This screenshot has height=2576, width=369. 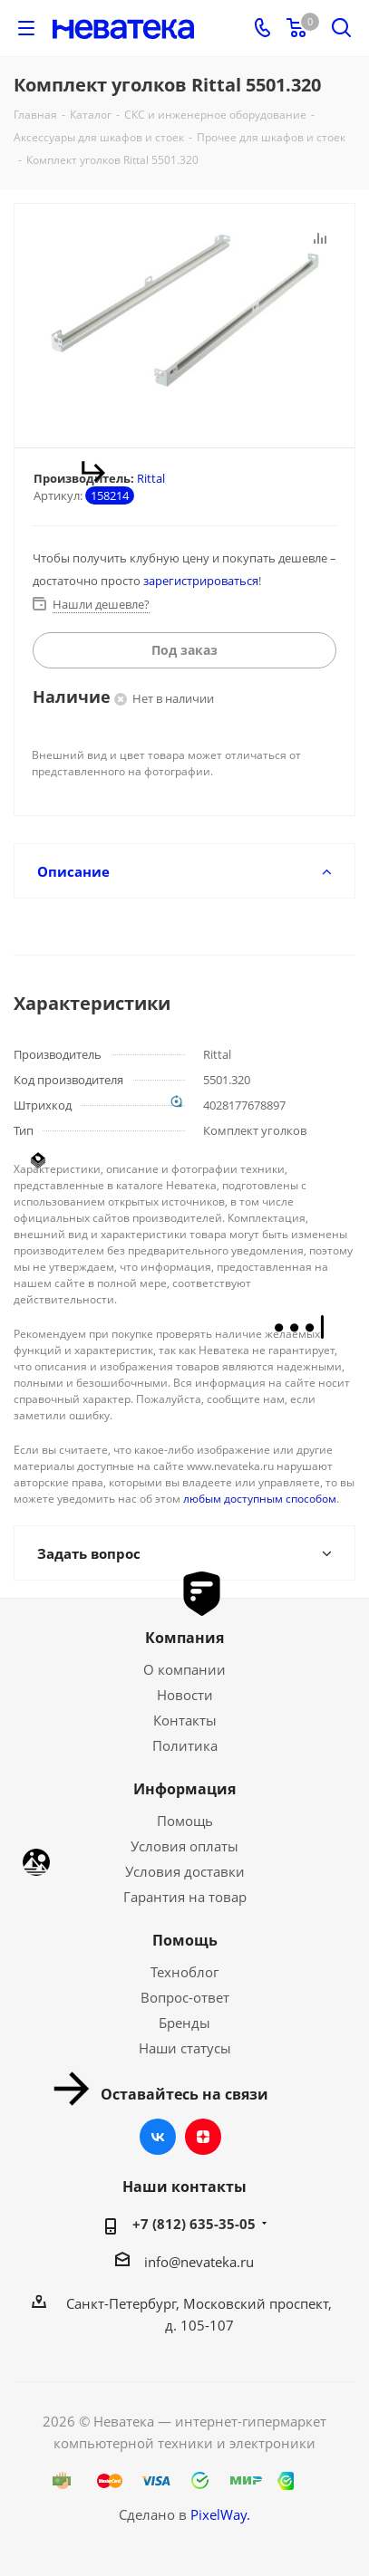 What do you see at coordinates (92, 471) in the screenshot?
I see `reply to a message or comment` at bounding box center [92, 471].